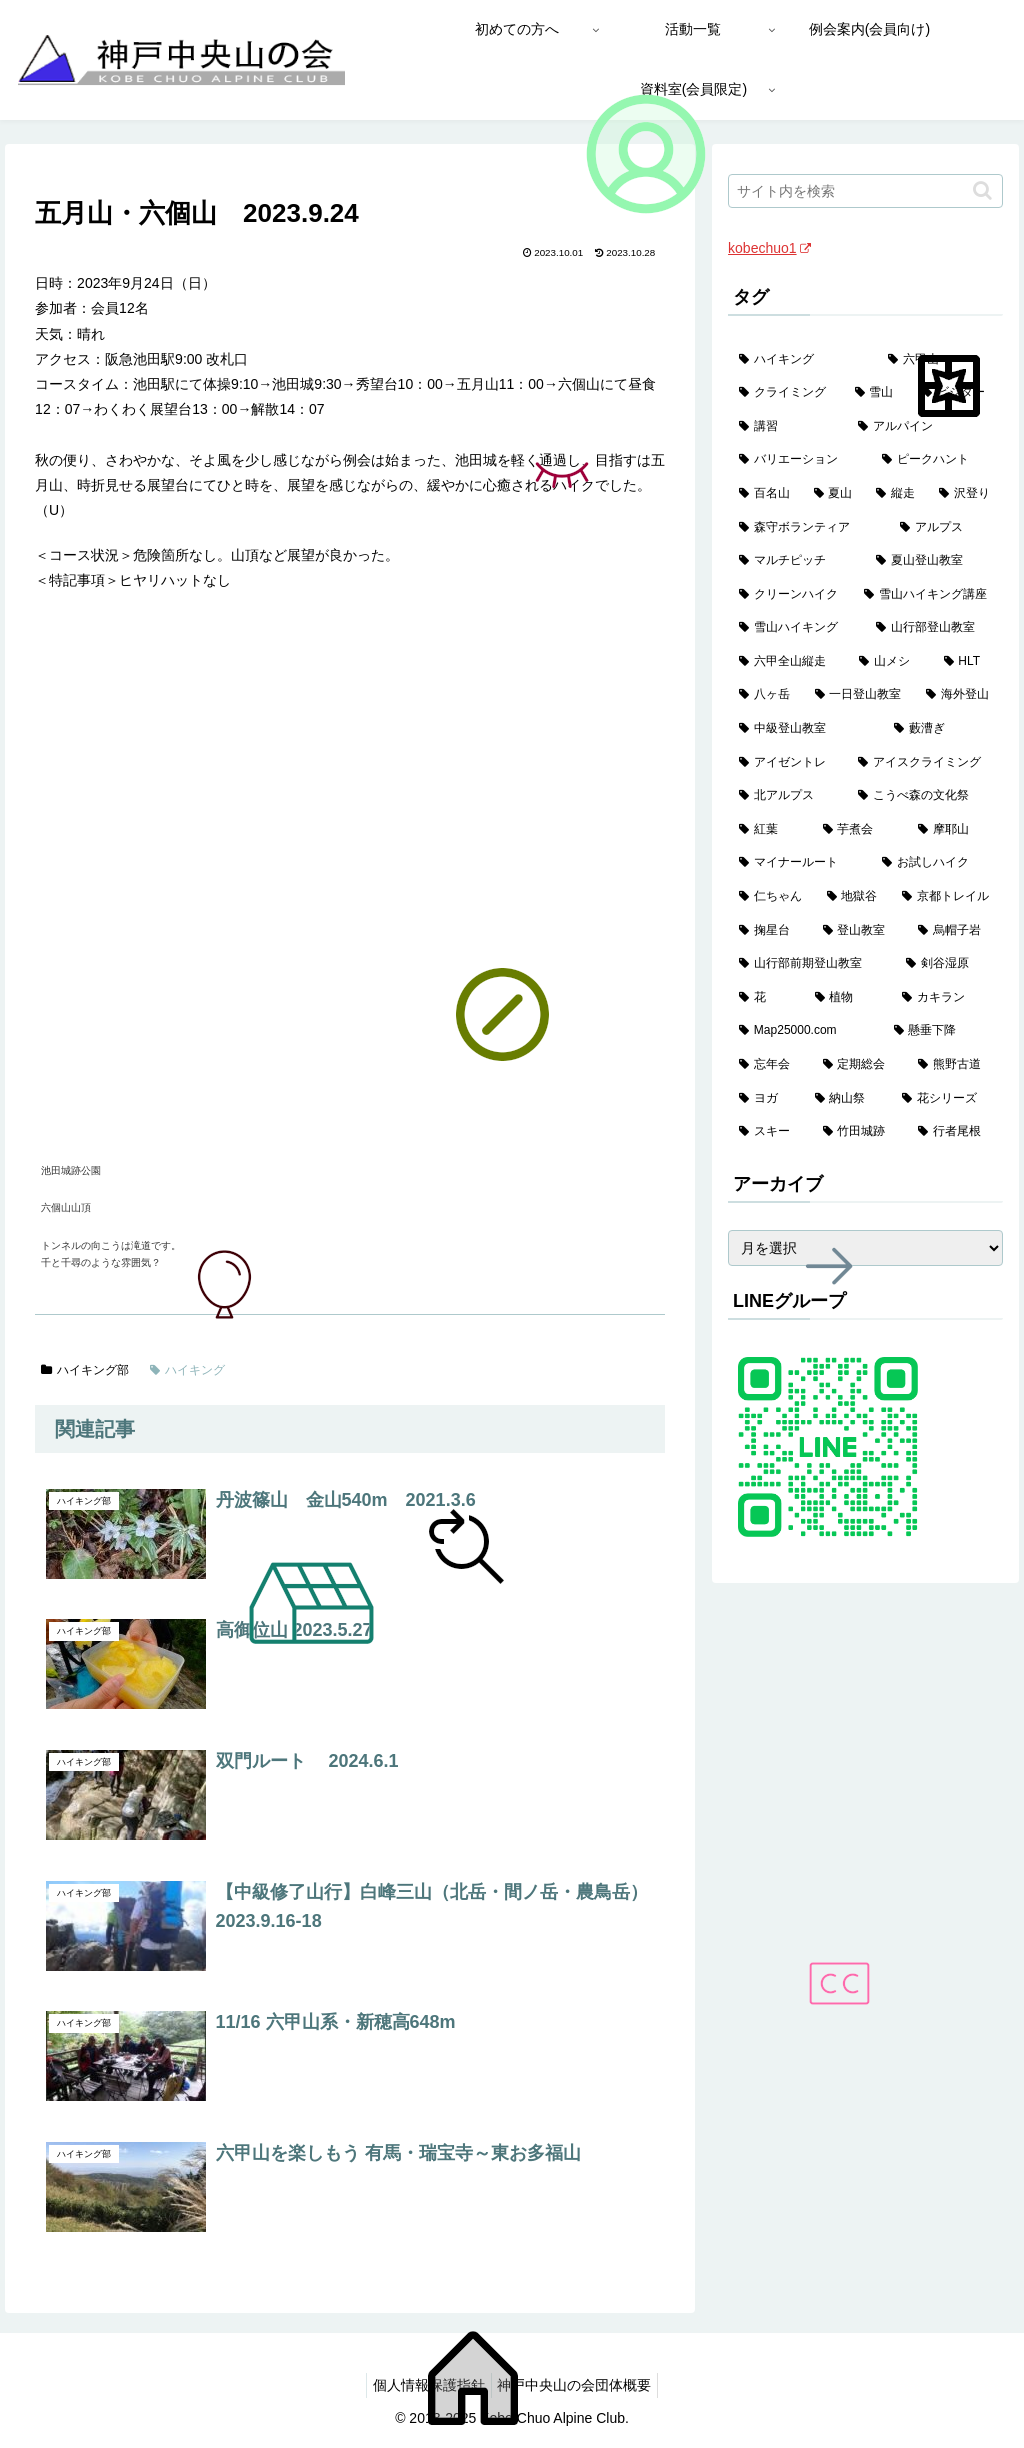 The height and width of the screenshot is (2448, 1024). What do you see at coordinates (224, 1284) in the screenshot?
I see `indicates a celebration or birthday event` at bounding box center [224, 1284].